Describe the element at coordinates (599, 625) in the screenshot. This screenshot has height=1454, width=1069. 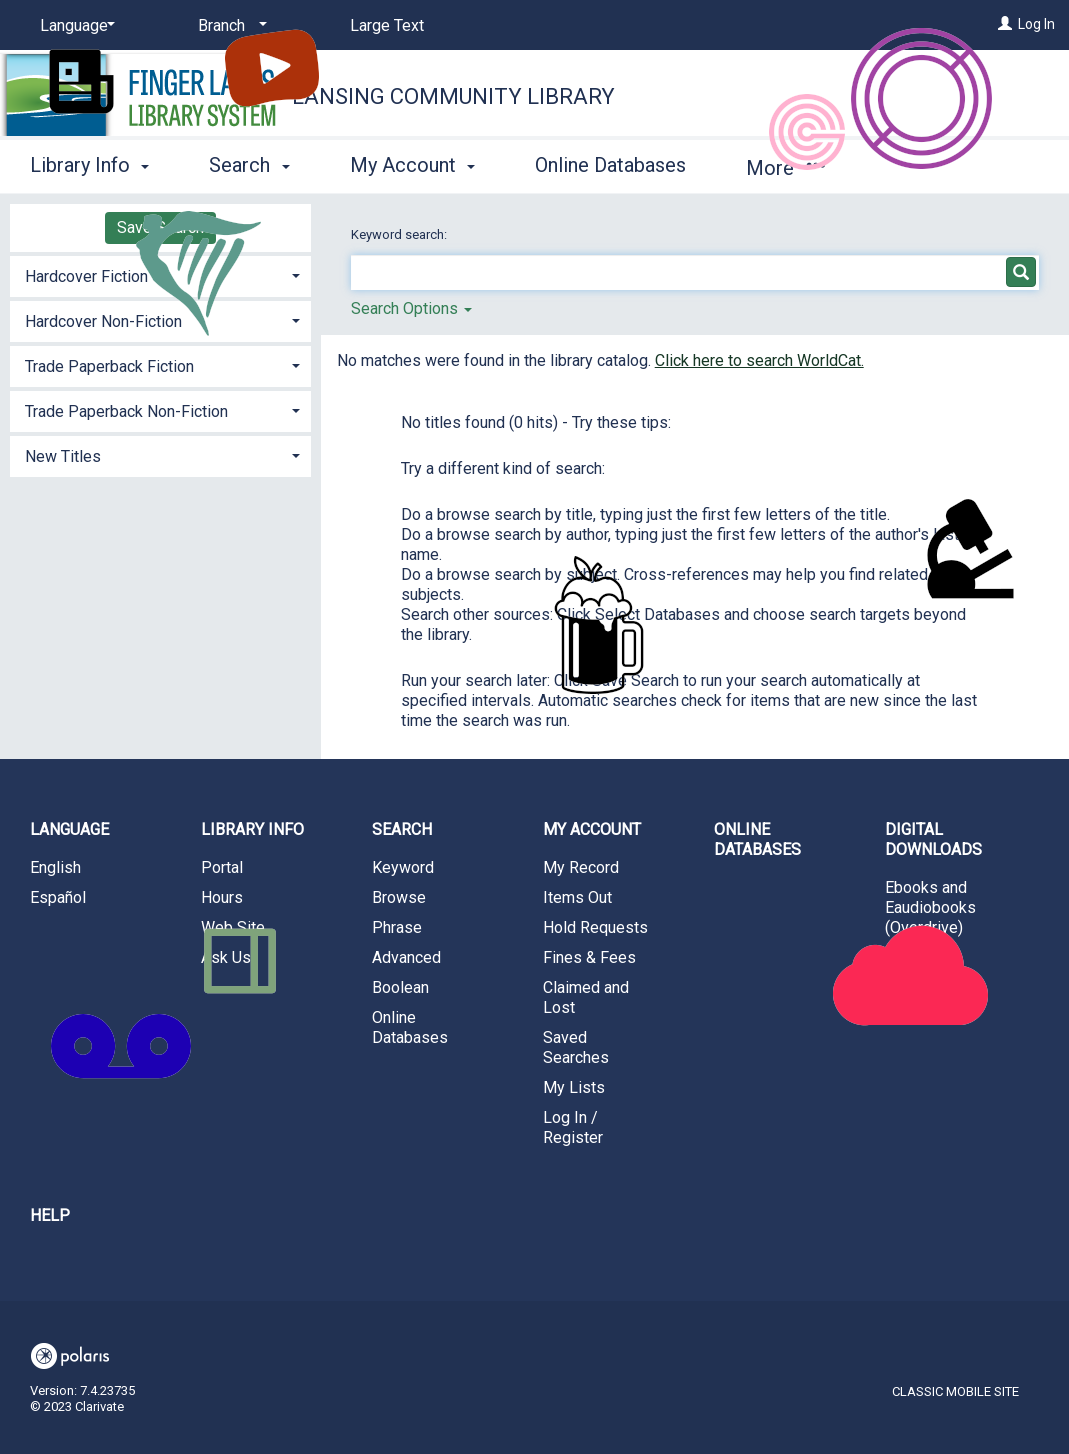
I see `link to homebrew package manager website` at that location.